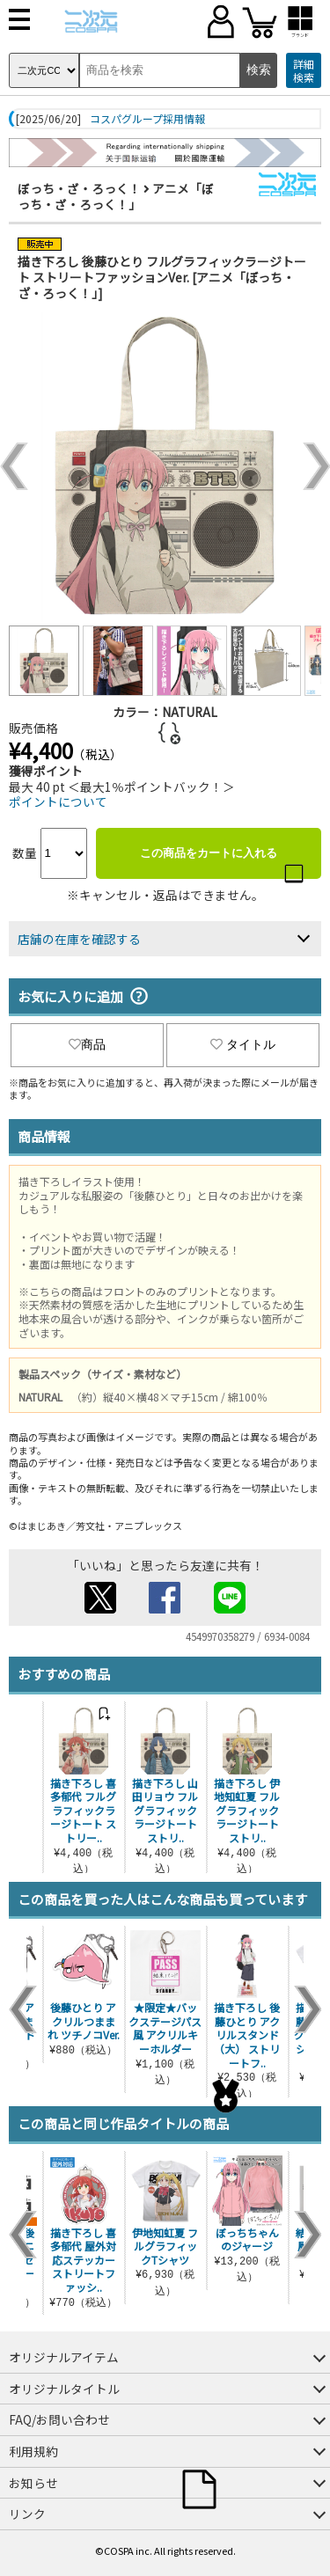 The image size is (330, 2576). Describe the element at coordinates (225, 2097) in the screenshot. I see `view achievements or awards` at that location.